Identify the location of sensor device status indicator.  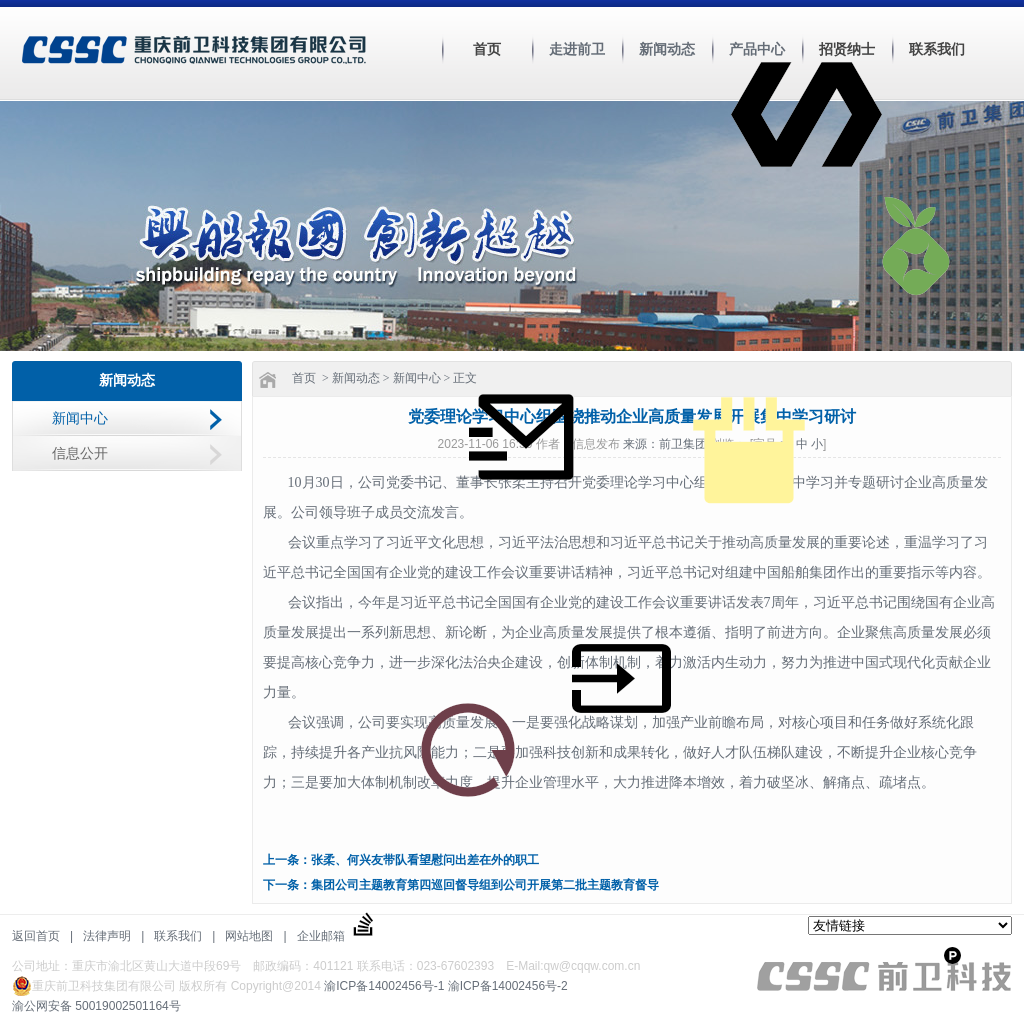
(749, 453).